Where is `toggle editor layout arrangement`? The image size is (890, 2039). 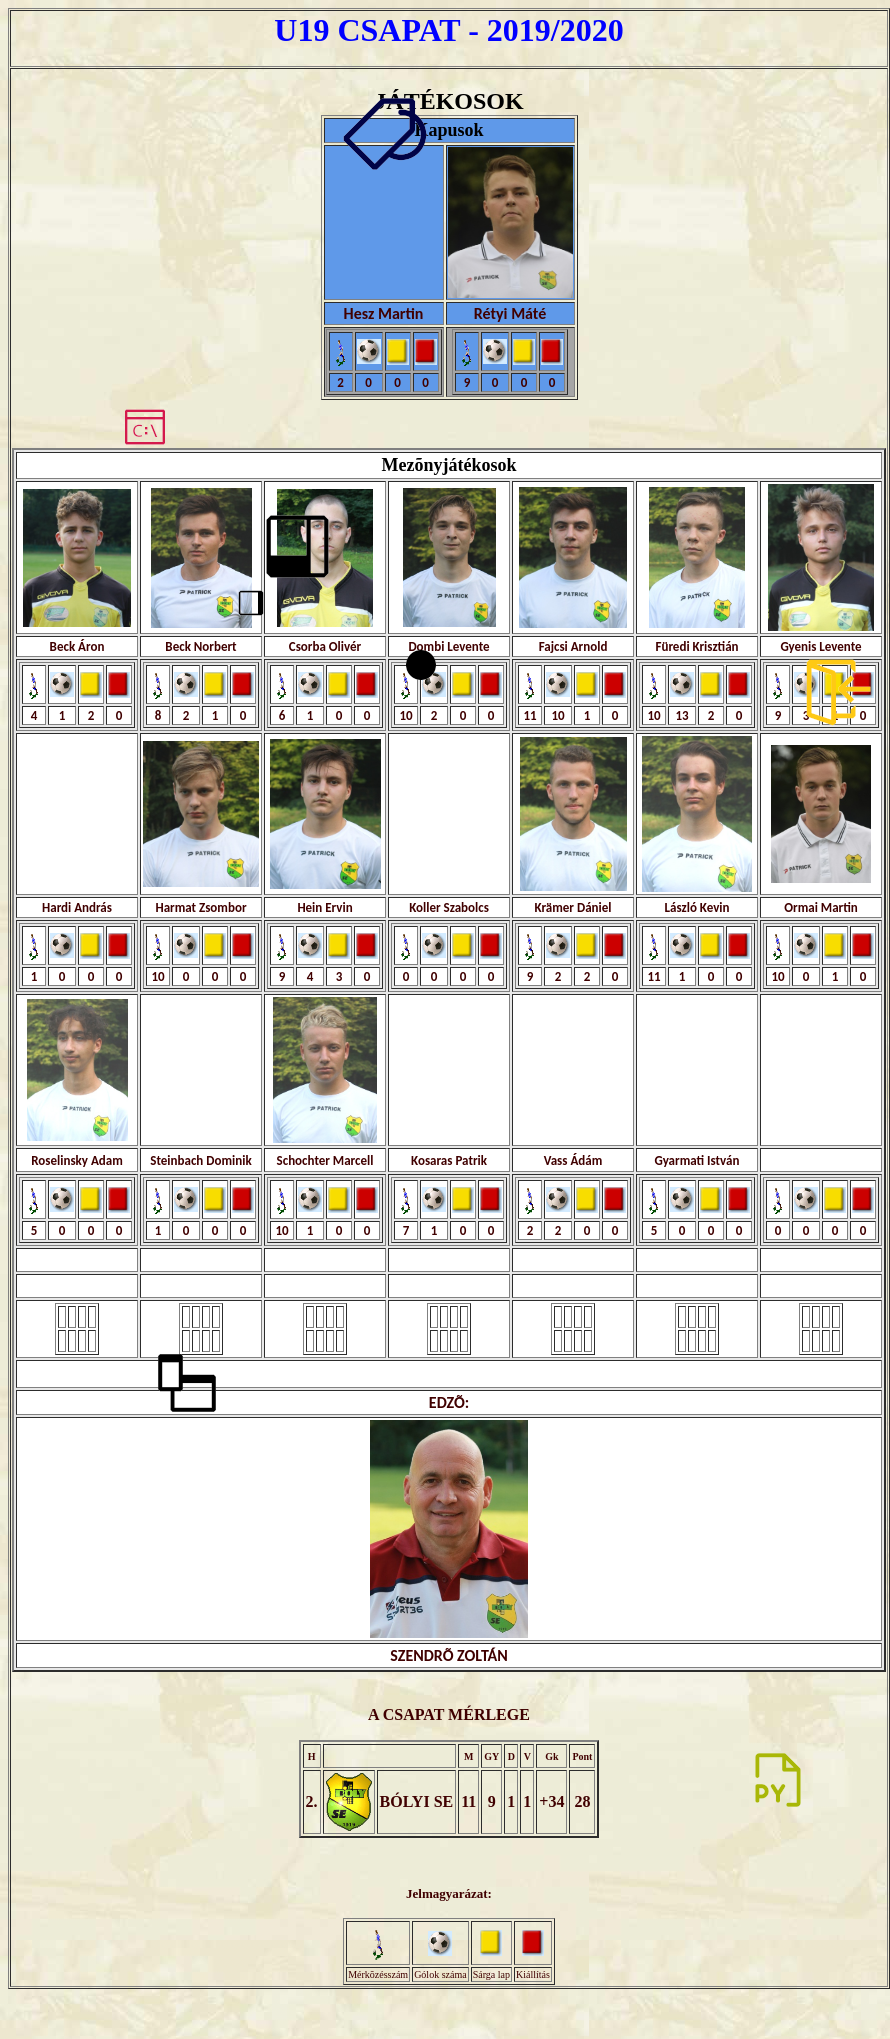
toggle editor layout arrangement is located at coordinates (187, 1383).